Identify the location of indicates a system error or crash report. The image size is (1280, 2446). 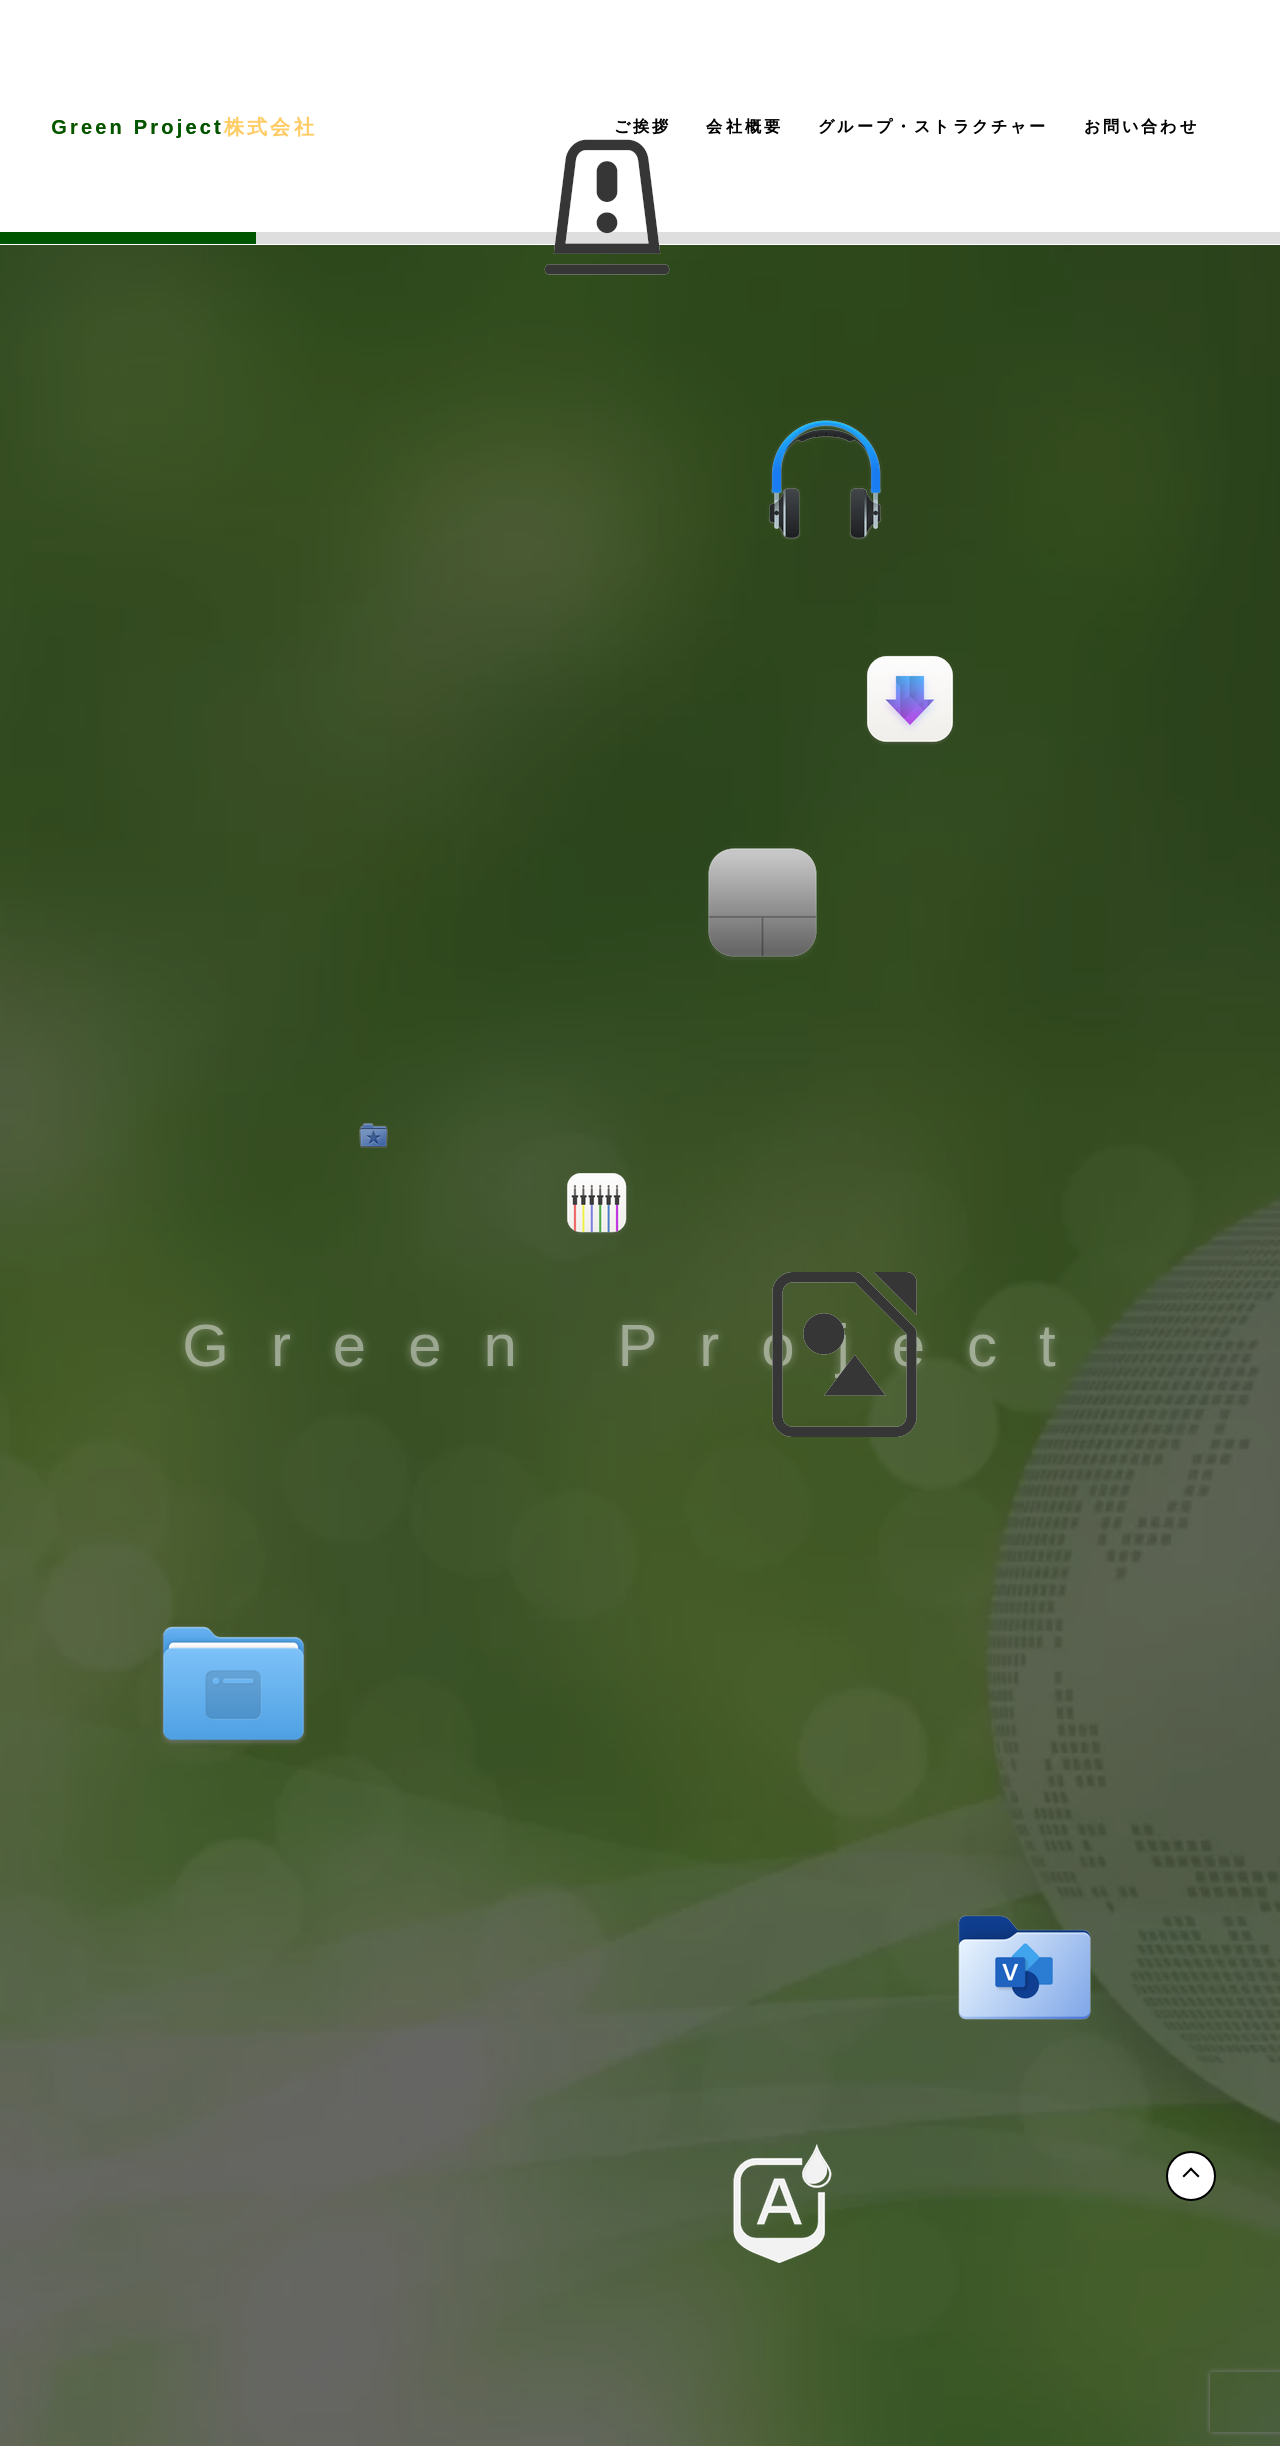
(607, 202).